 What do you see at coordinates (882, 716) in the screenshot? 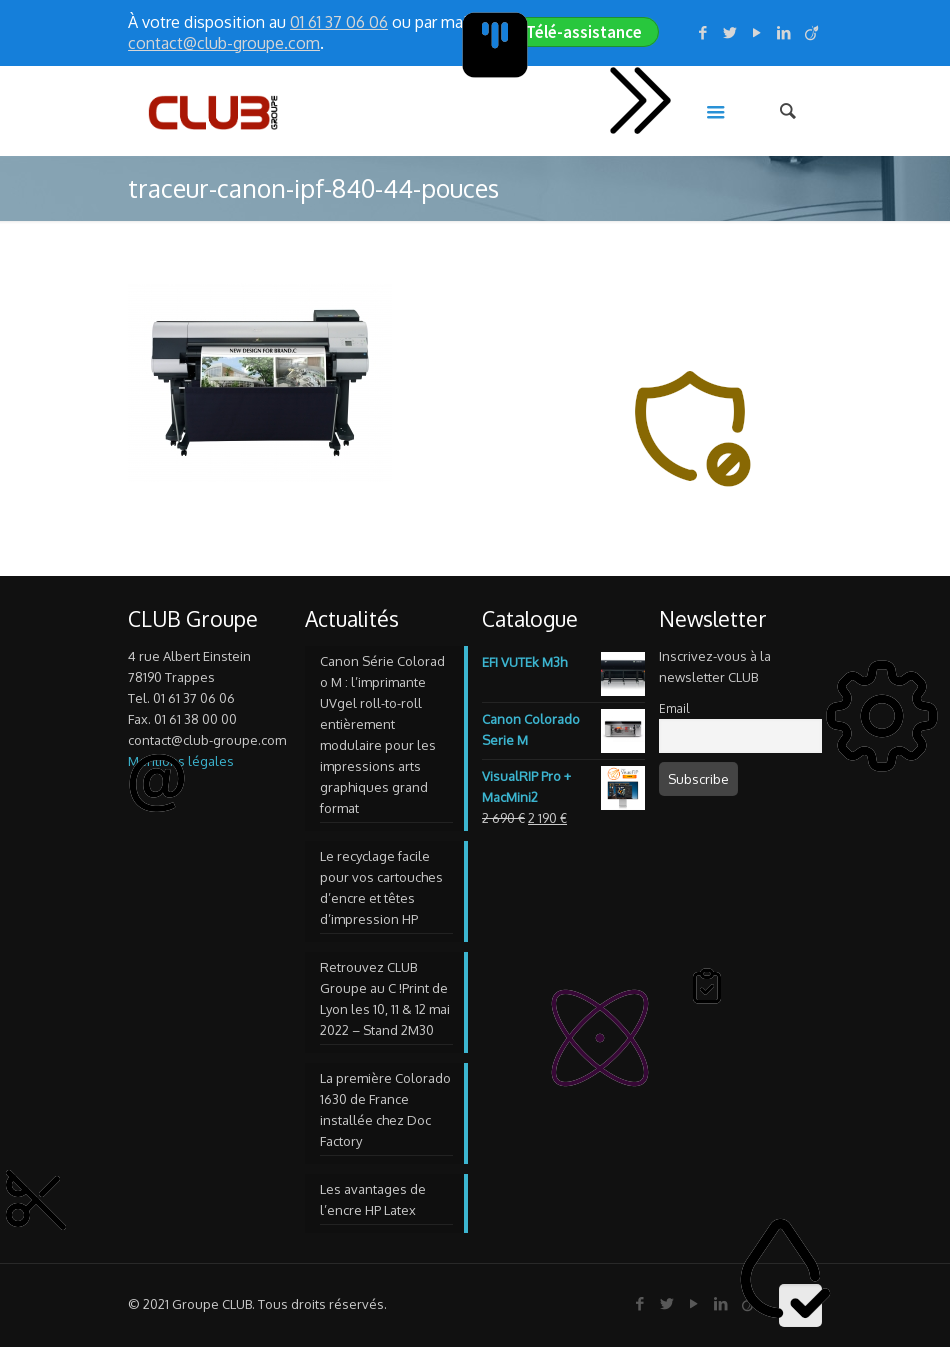
I see `access settings or preferences` at bounding box center [882, 716].